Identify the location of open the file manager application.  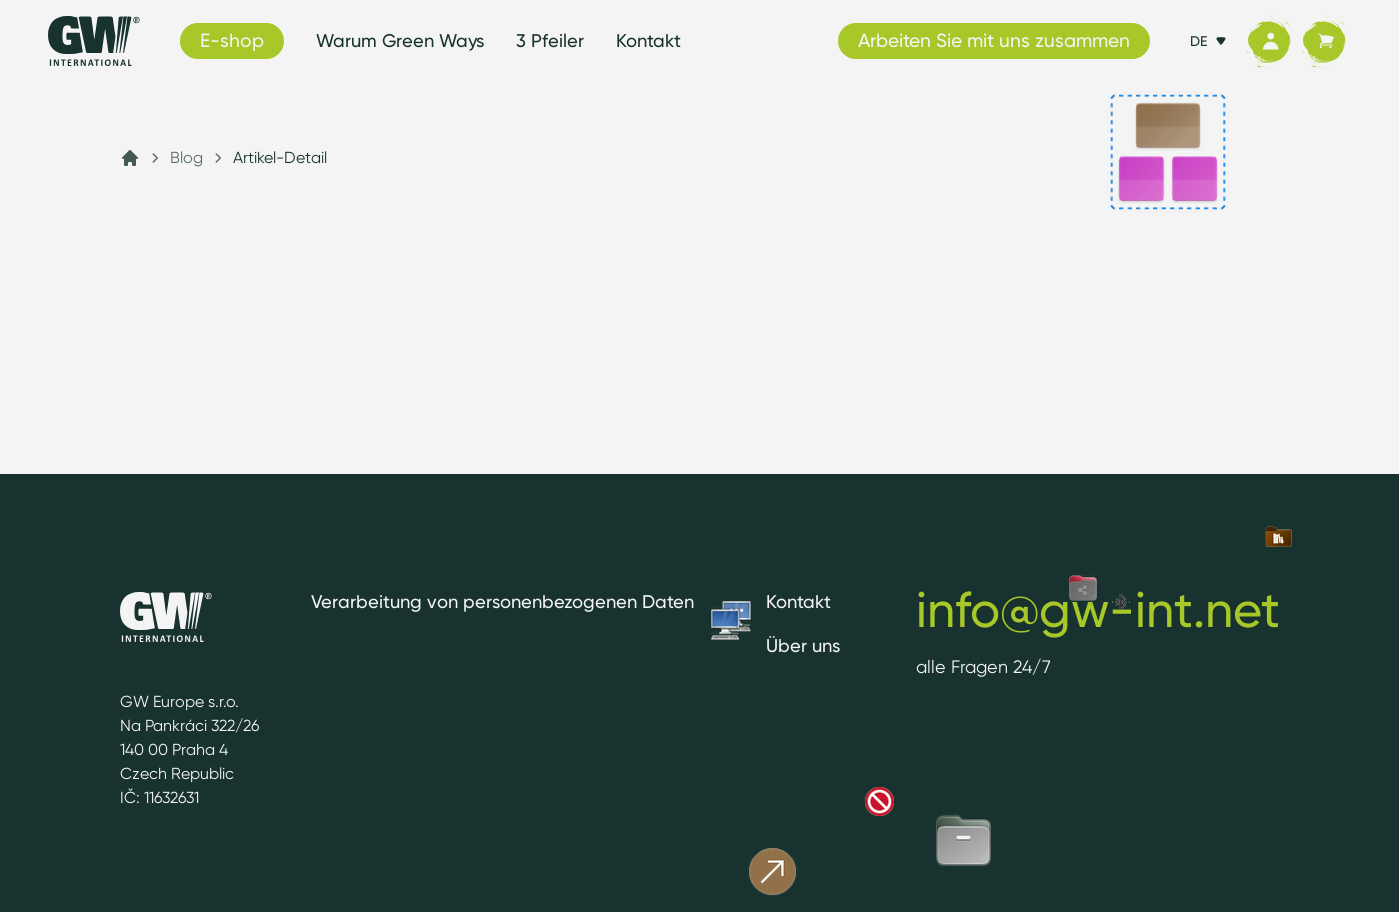
(963, 840).